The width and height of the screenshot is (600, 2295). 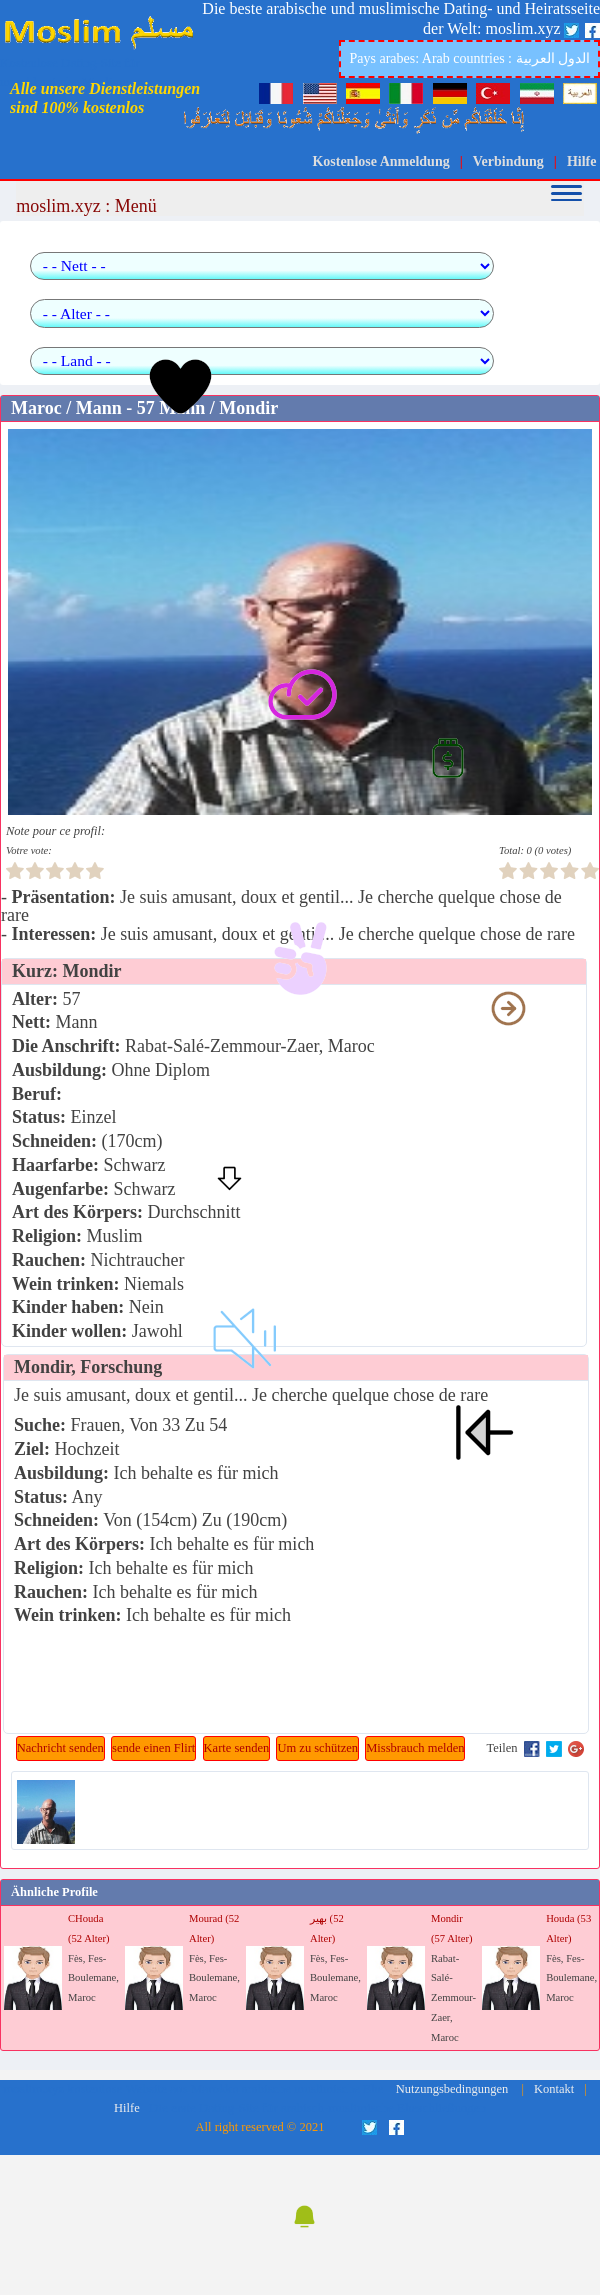 I want to click on download a file or content, so click(x=229, y=1177).